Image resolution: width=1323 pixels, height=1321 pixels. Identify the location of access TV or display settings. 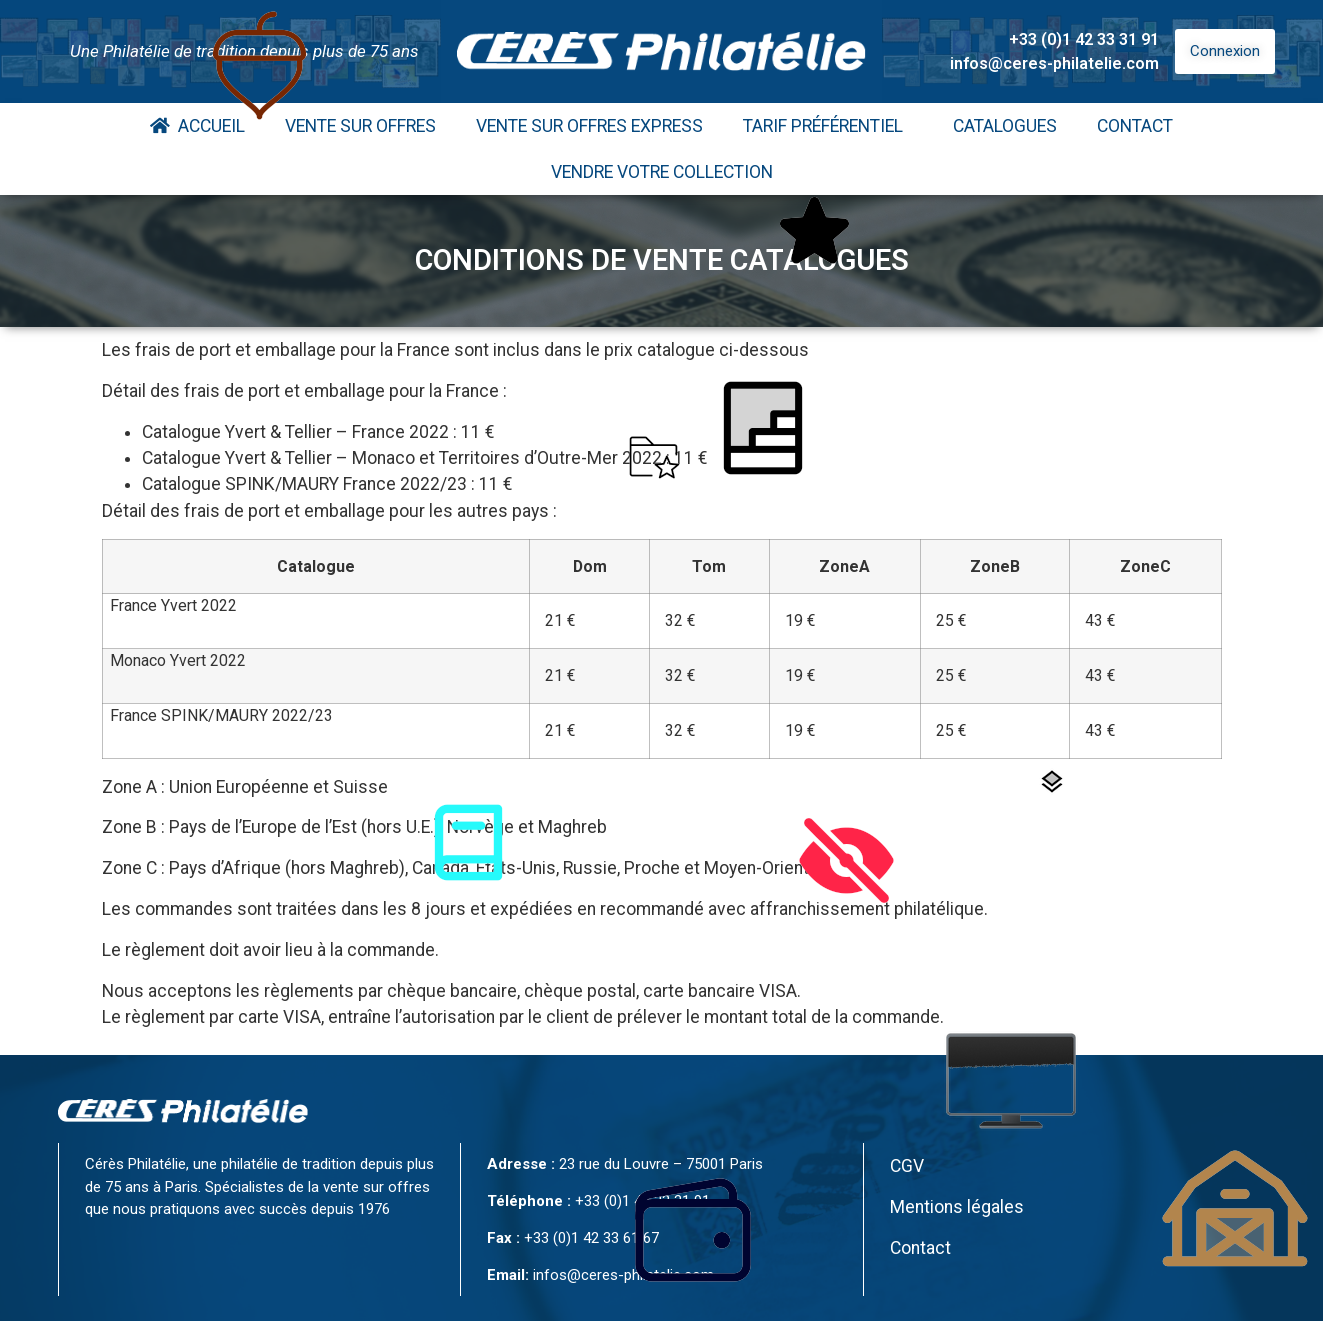
(1011, 1075).